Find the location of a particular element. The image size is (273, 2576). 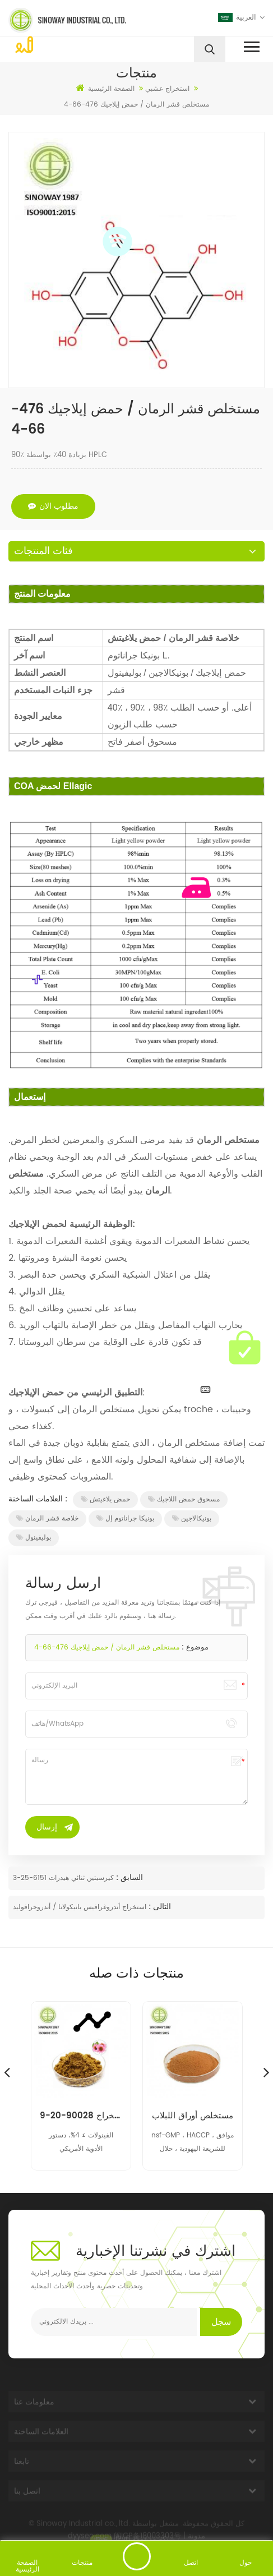

view activity timeline or history is located at coordinates (92, 2021).